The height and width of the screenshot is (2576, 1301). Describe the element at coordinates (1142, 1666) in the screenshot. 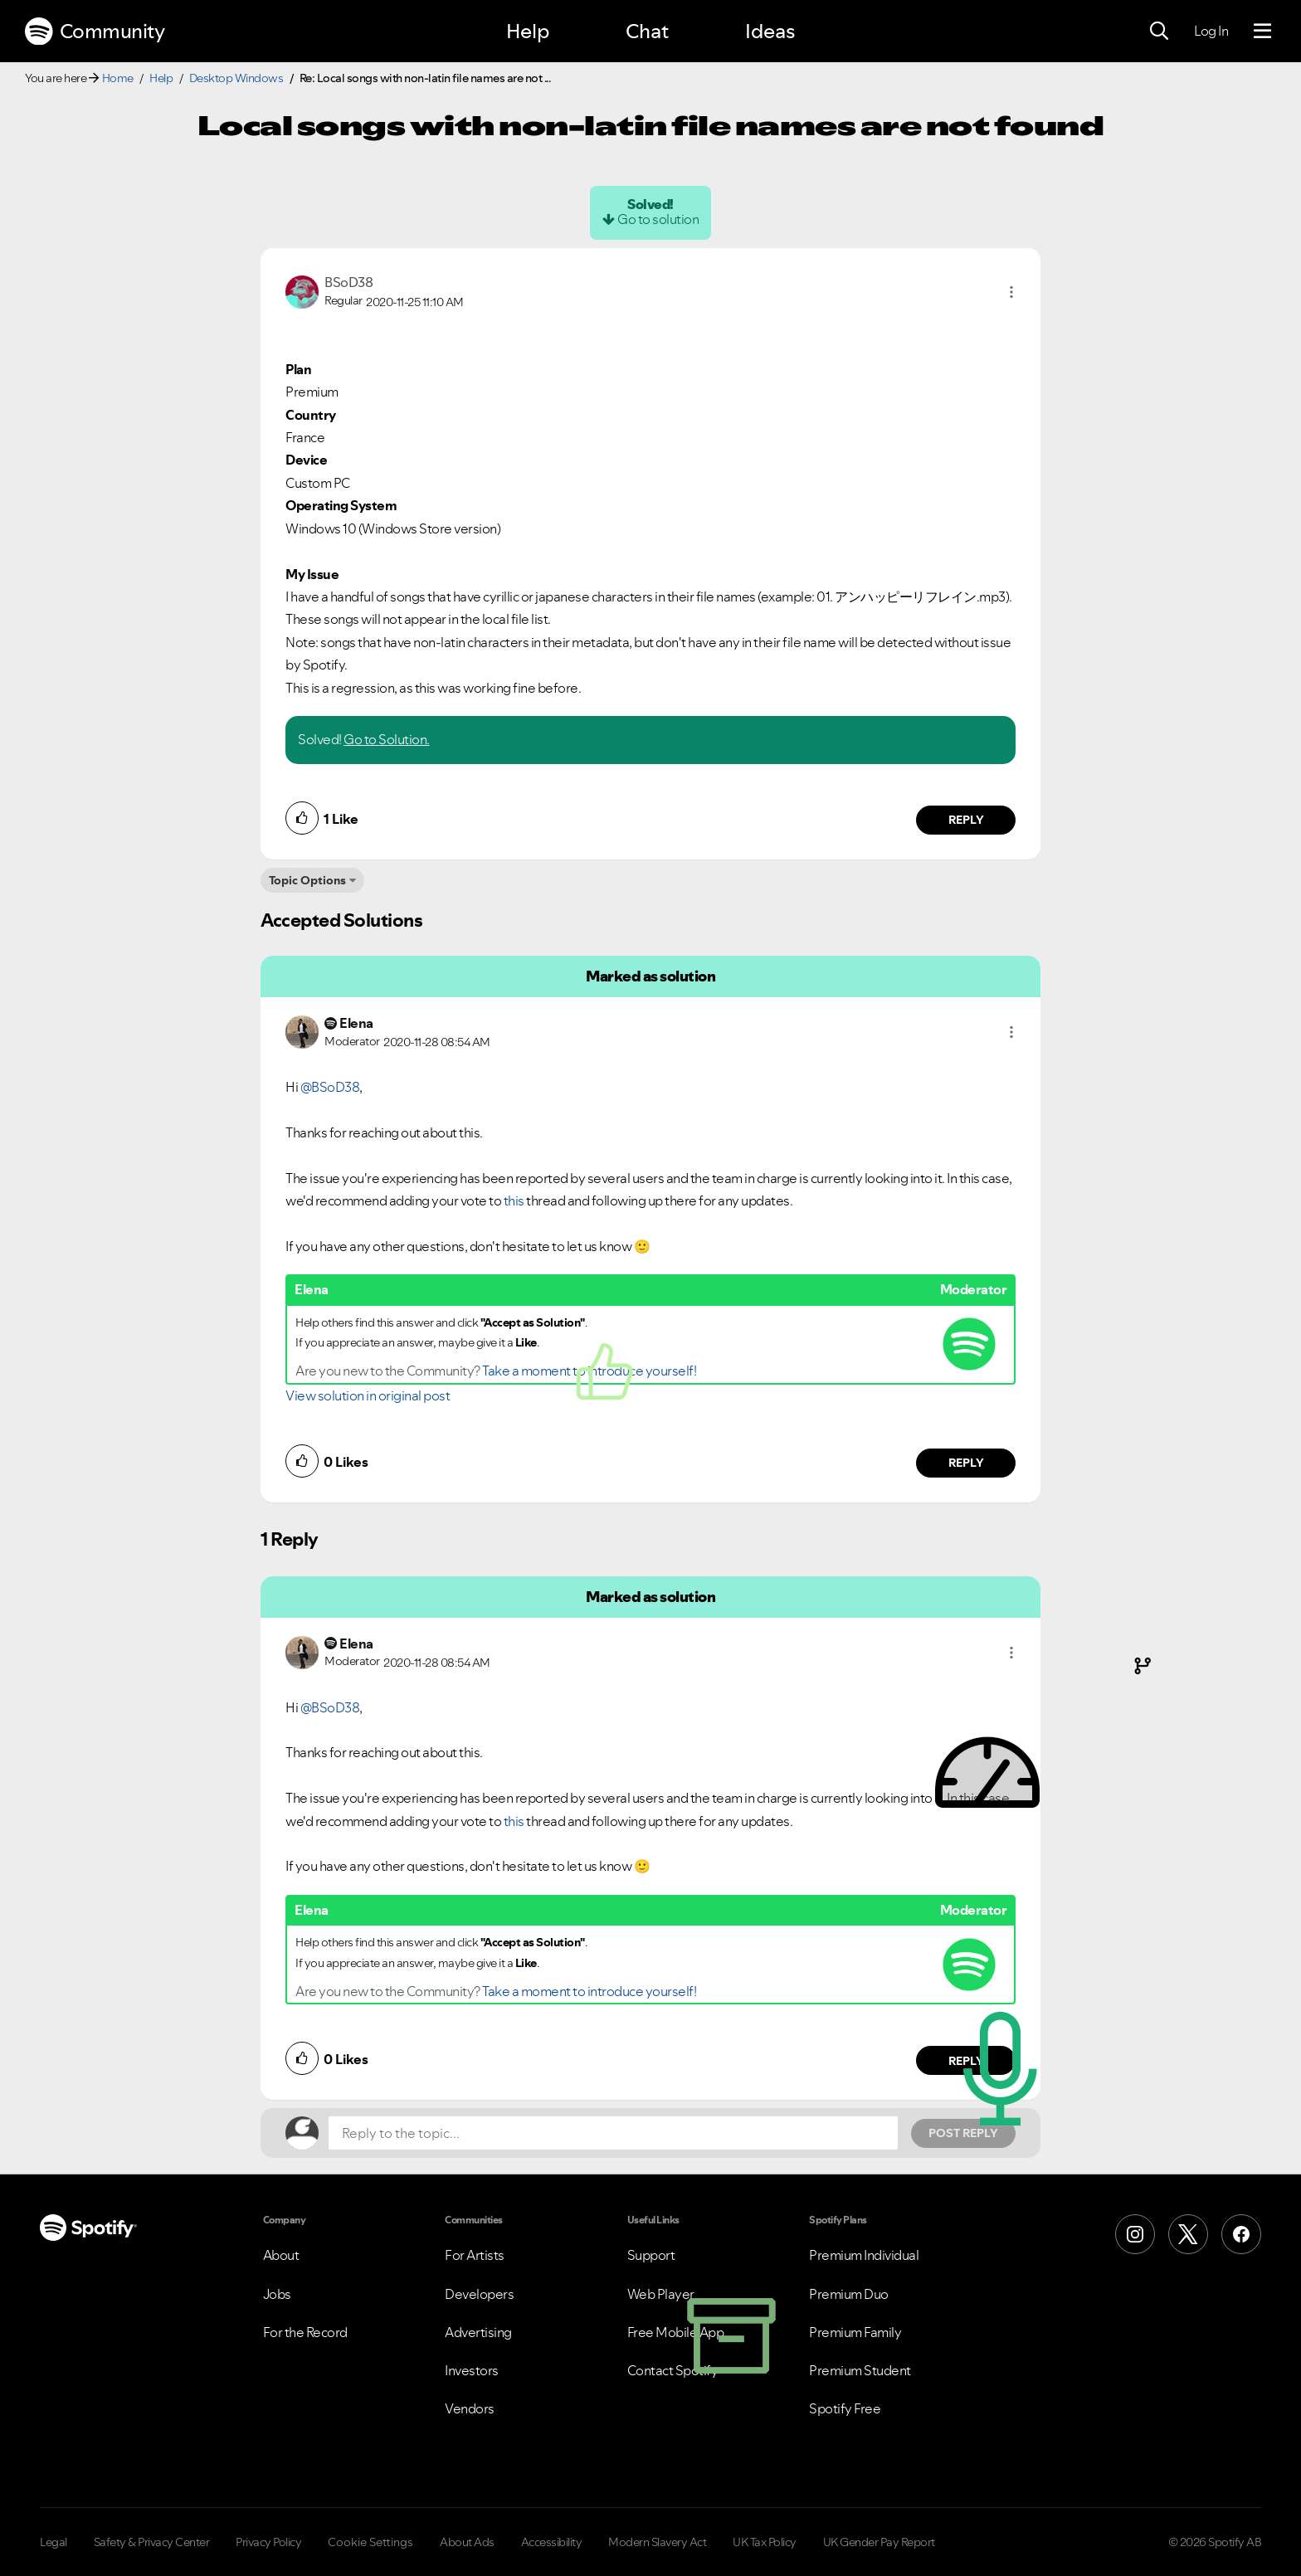

I see `view repository branches` at that location.